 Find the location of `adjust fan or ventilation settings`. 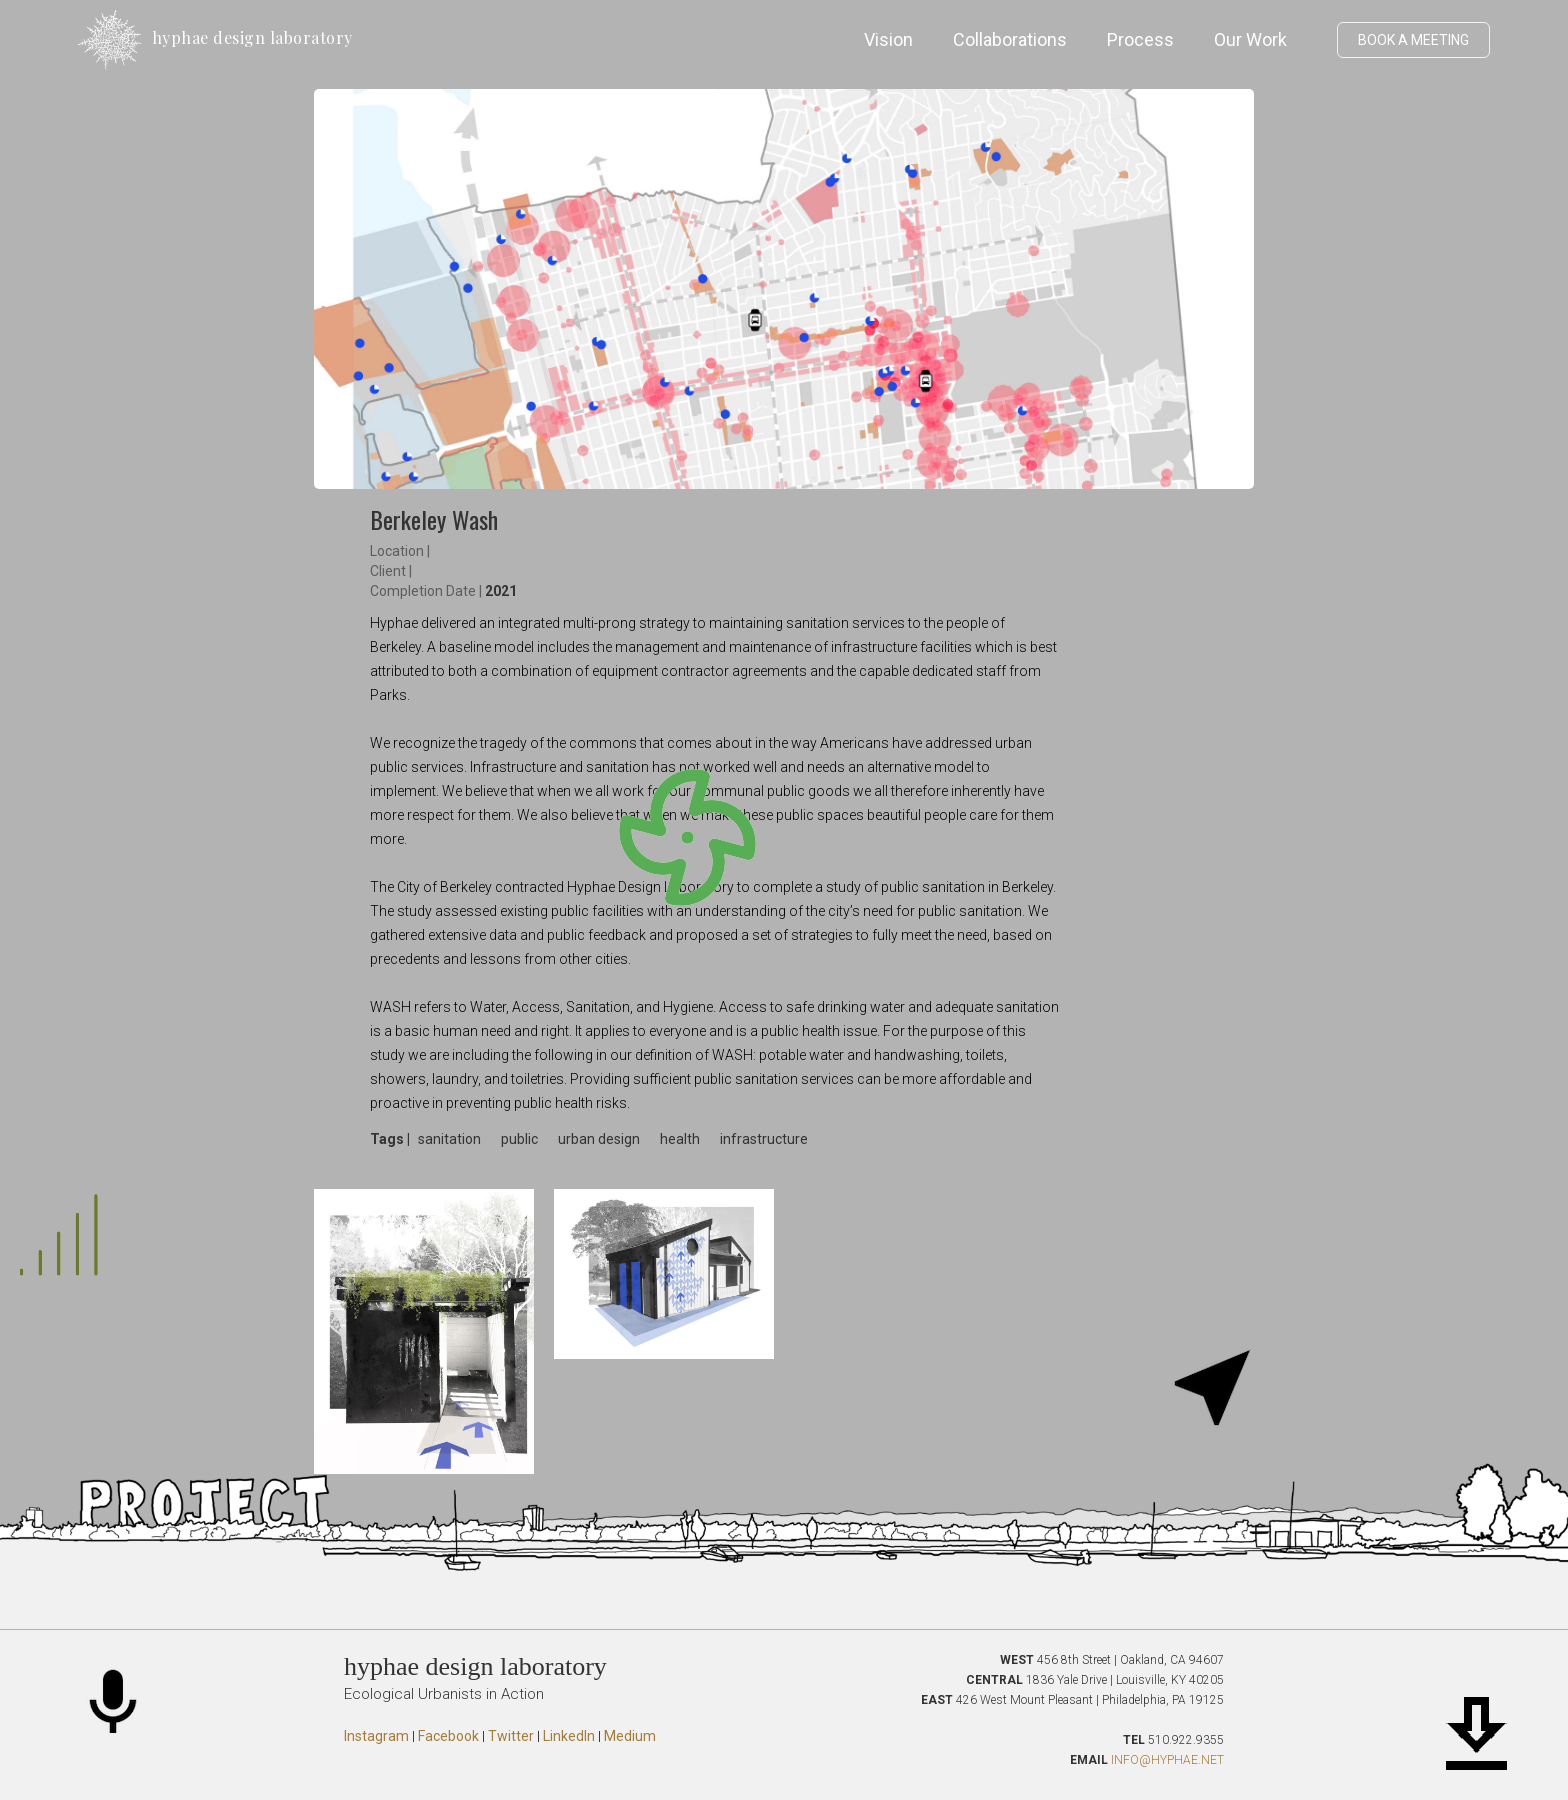

adjust fan or ventilation settings is located at coordinates (687, 837).